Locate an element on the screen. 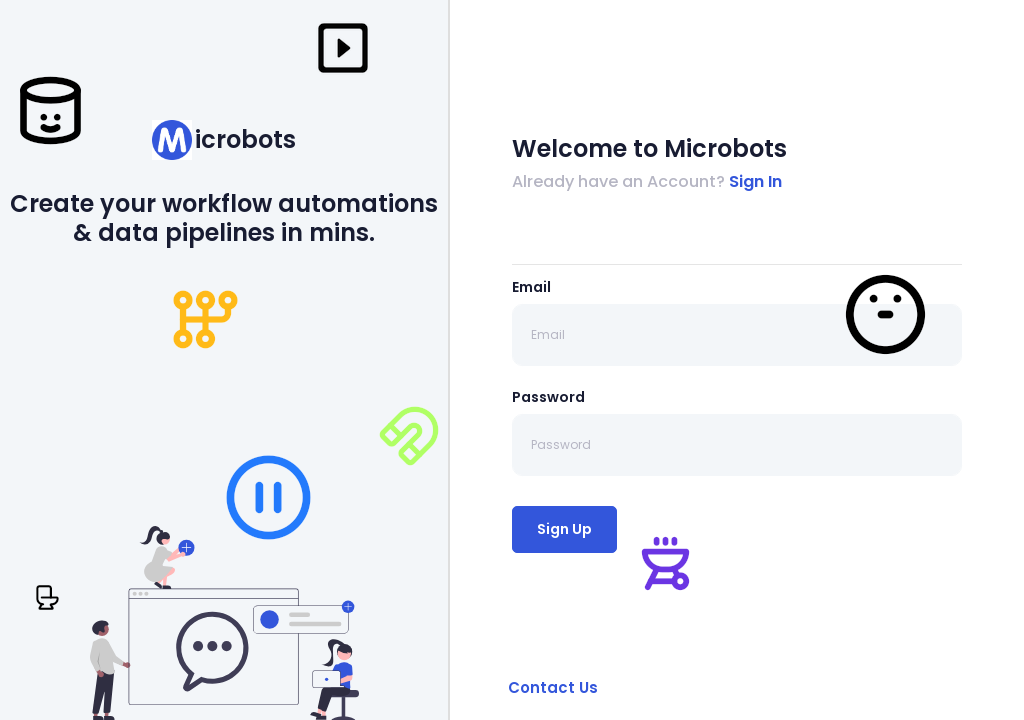 The width and height of the screenshot is (1024, 720). start a slideshow presentation is located at coordinates (343, 48).